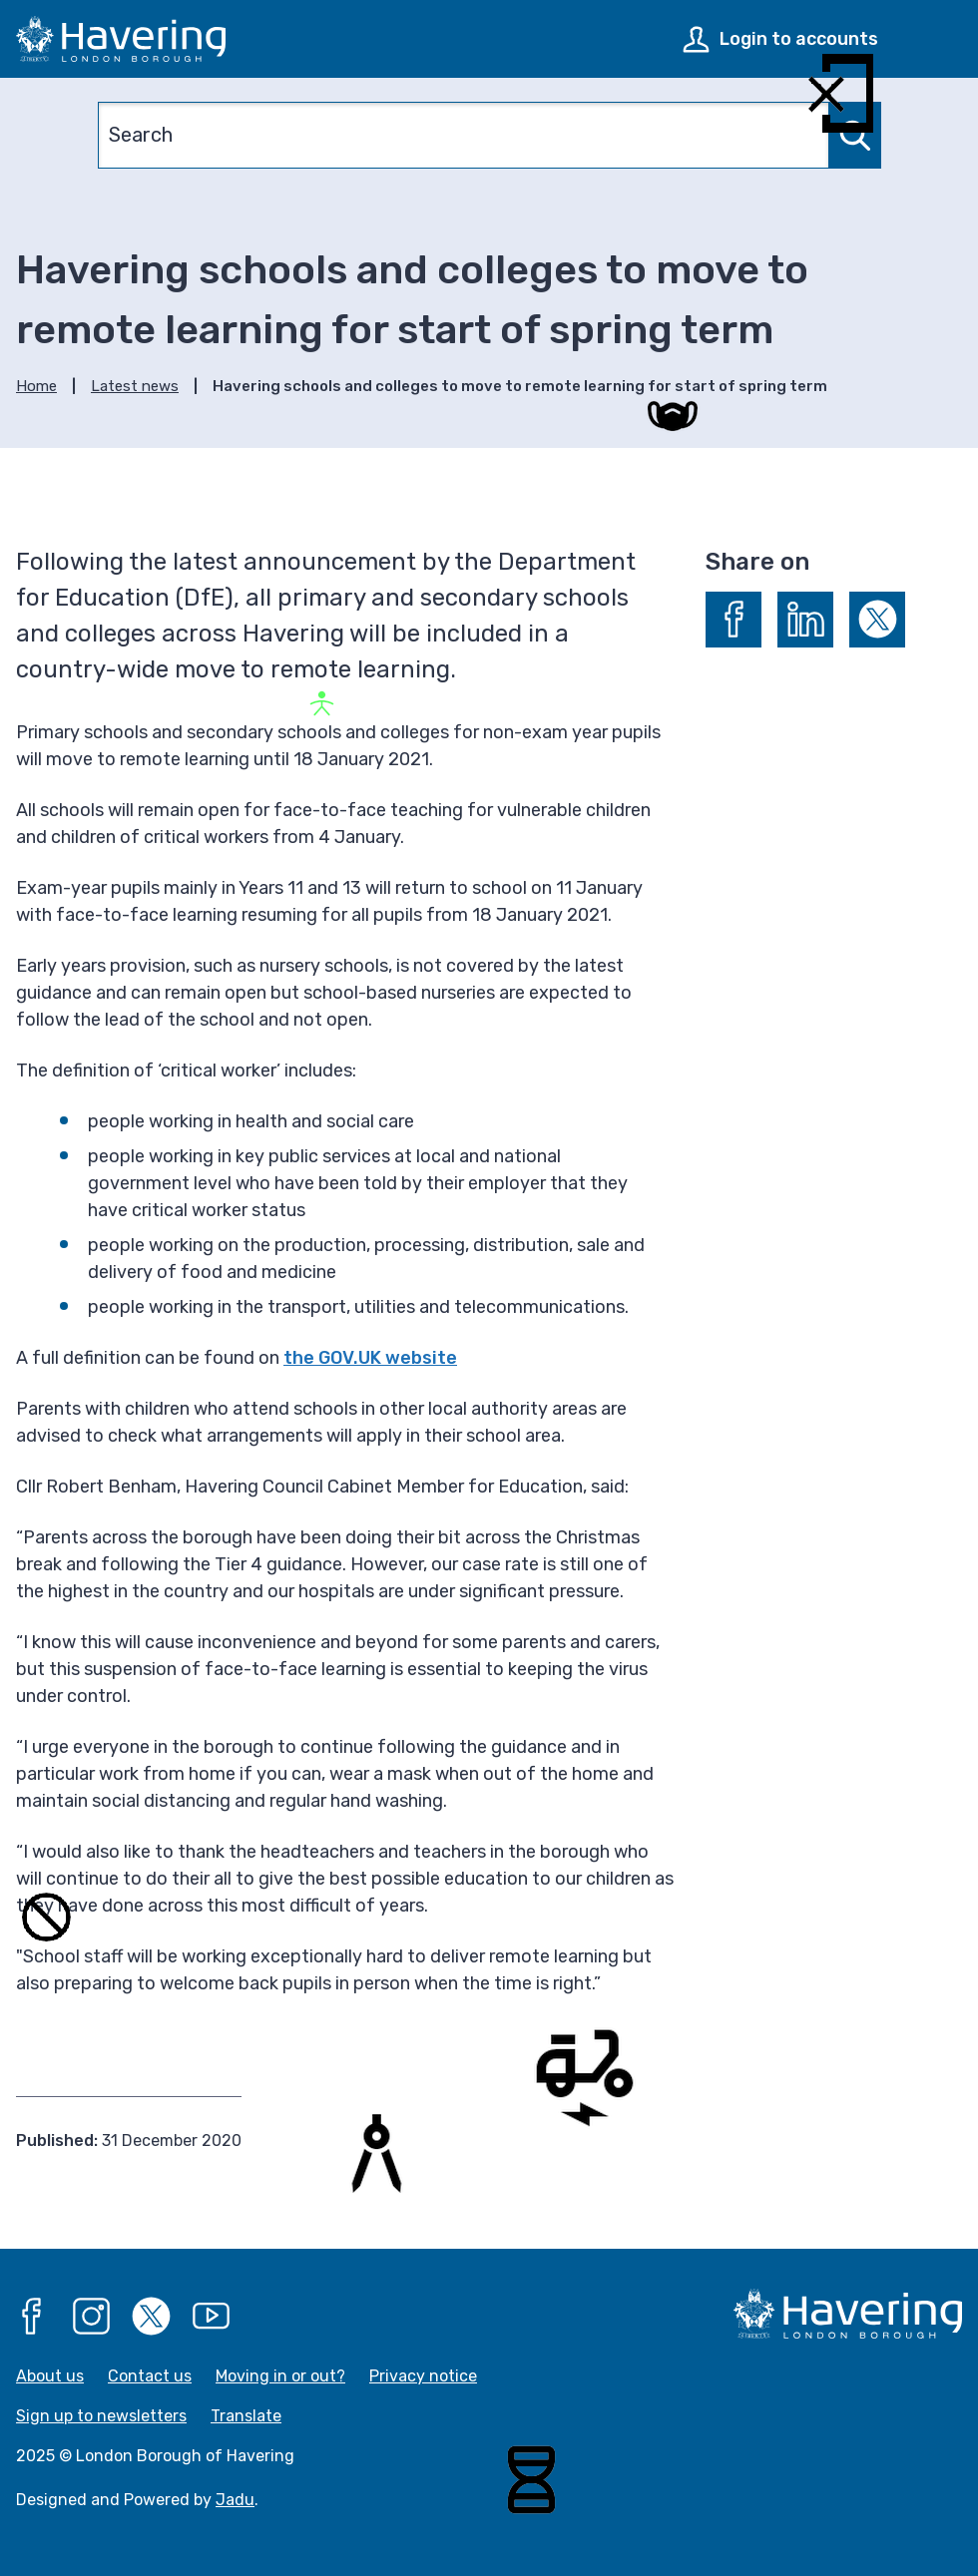 The height and width of the screenshot is (2576, 978). What do you see at coordinates (376, 2153) in the screenshot?
I see `access architecture or design tools` at bounding box center [376, 2153].